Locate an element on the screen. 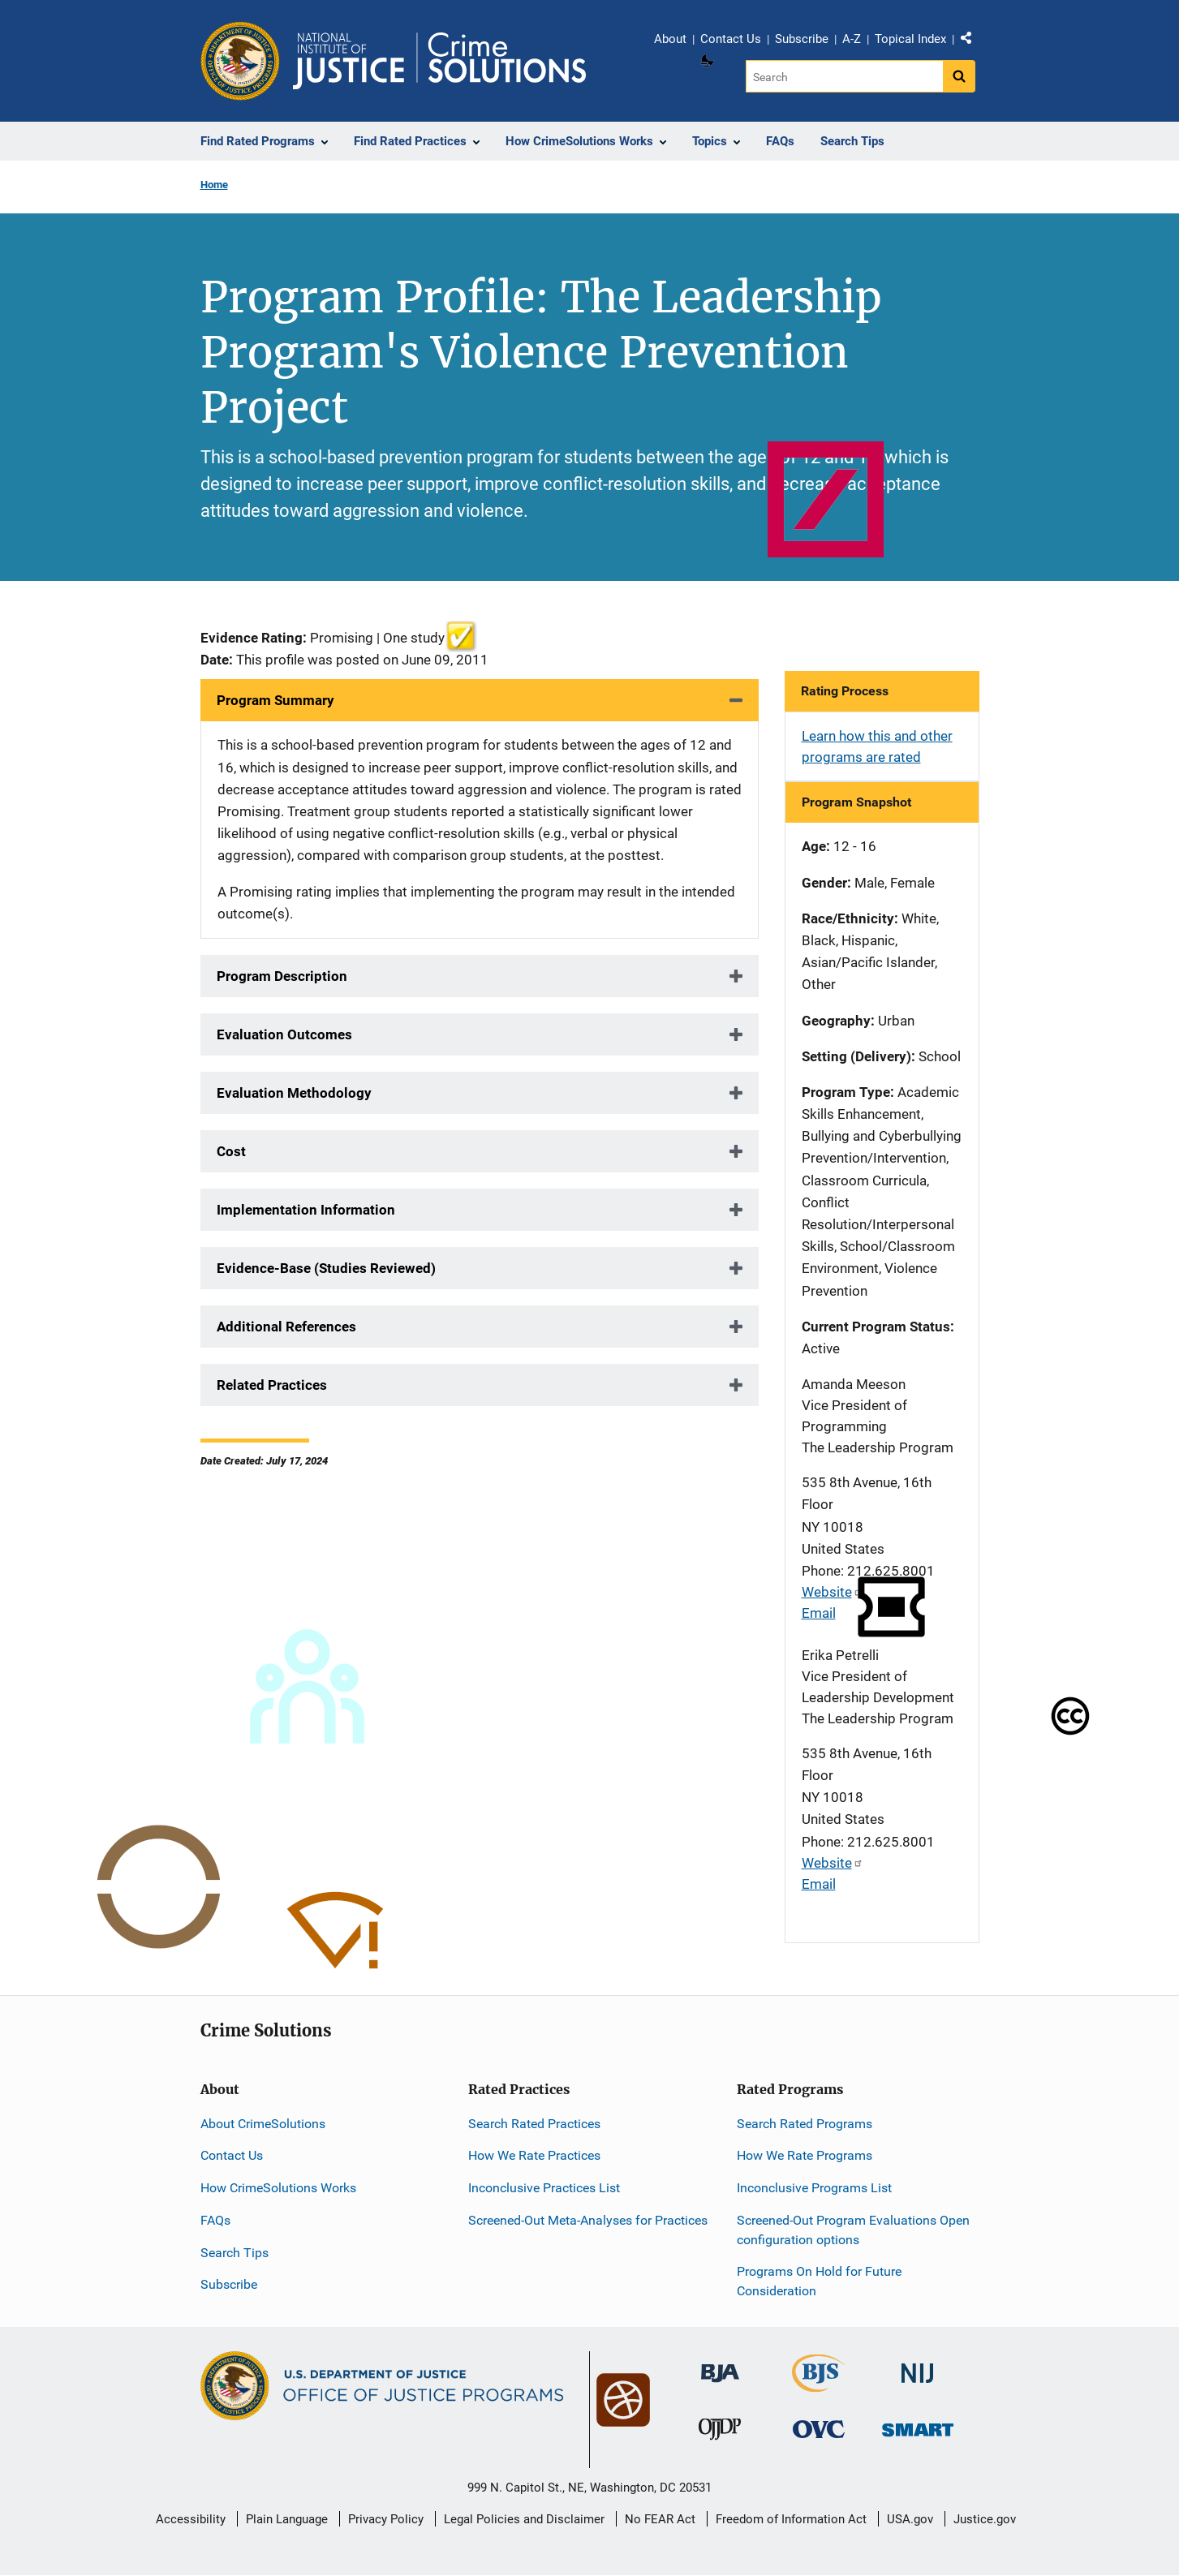 Image resolution: width=1179 pixels, height=2576 pixels. view team members is located at coordinates (307, 1686).